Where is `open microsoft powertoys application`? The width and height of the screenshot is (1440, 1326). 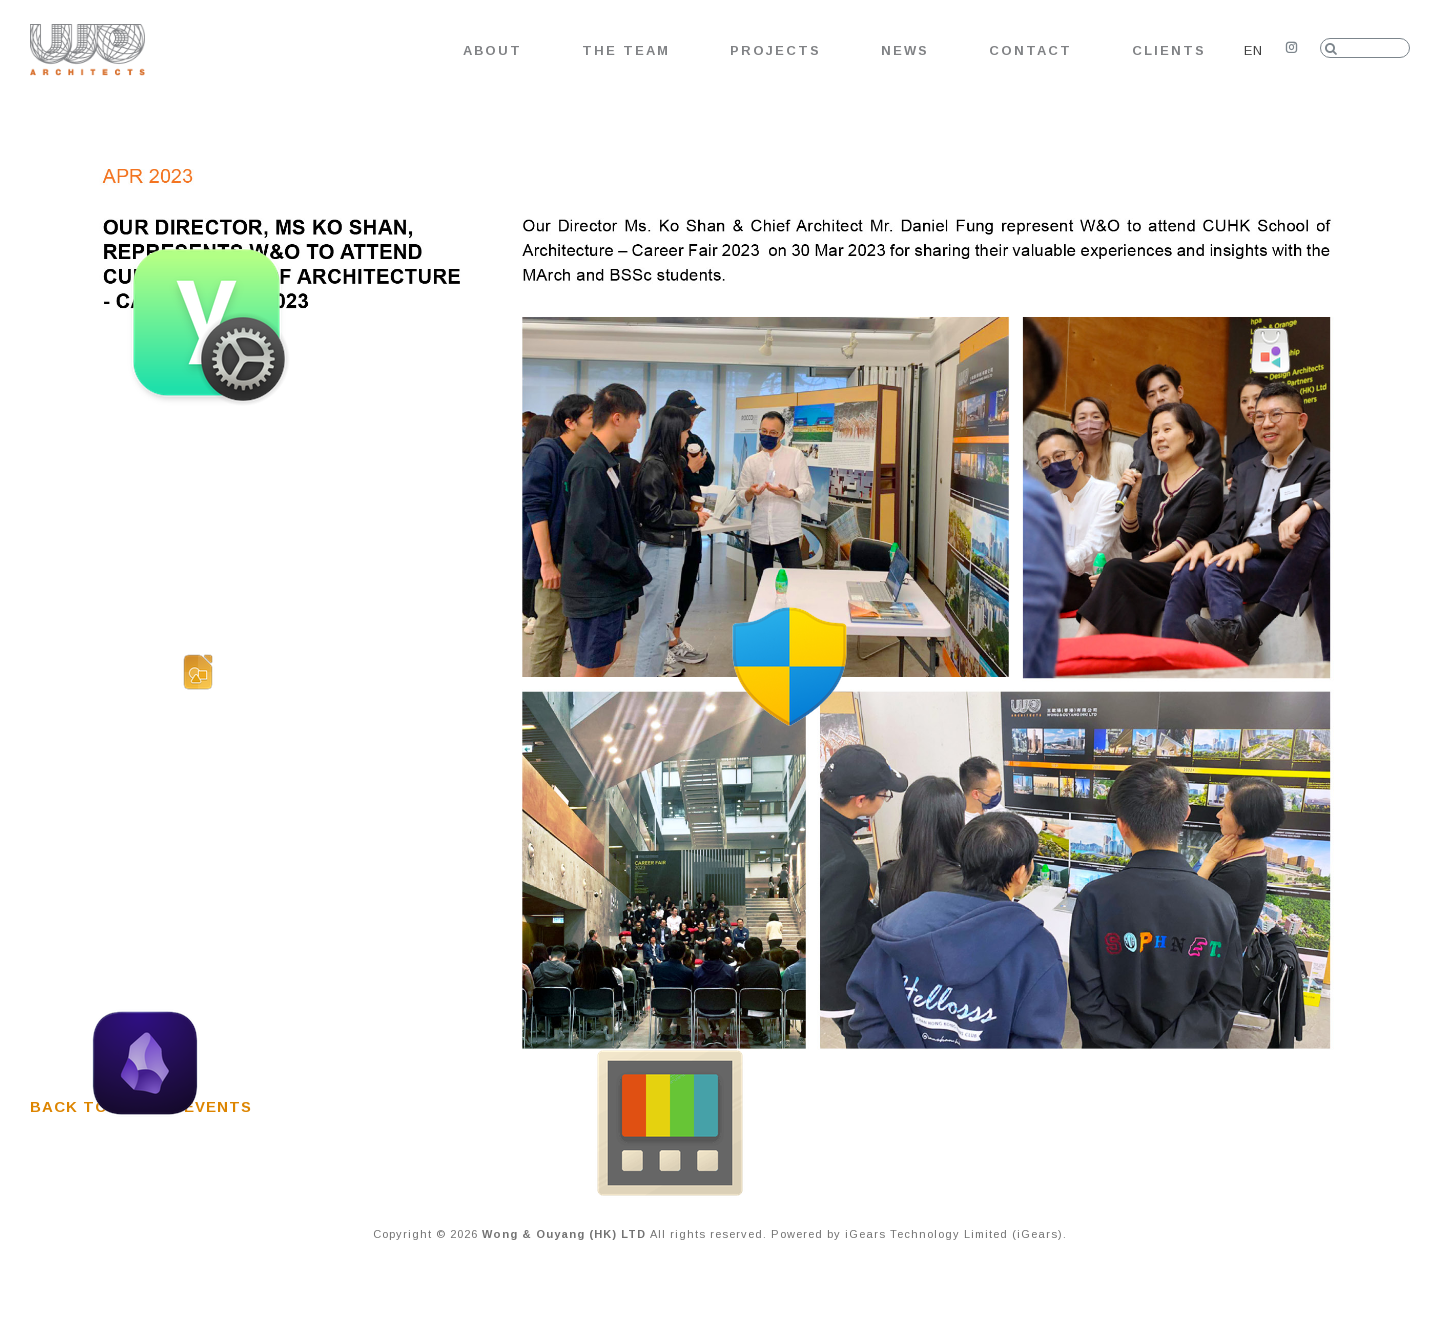 open microsoft powertoys application is located at coordinates (670, 1123).